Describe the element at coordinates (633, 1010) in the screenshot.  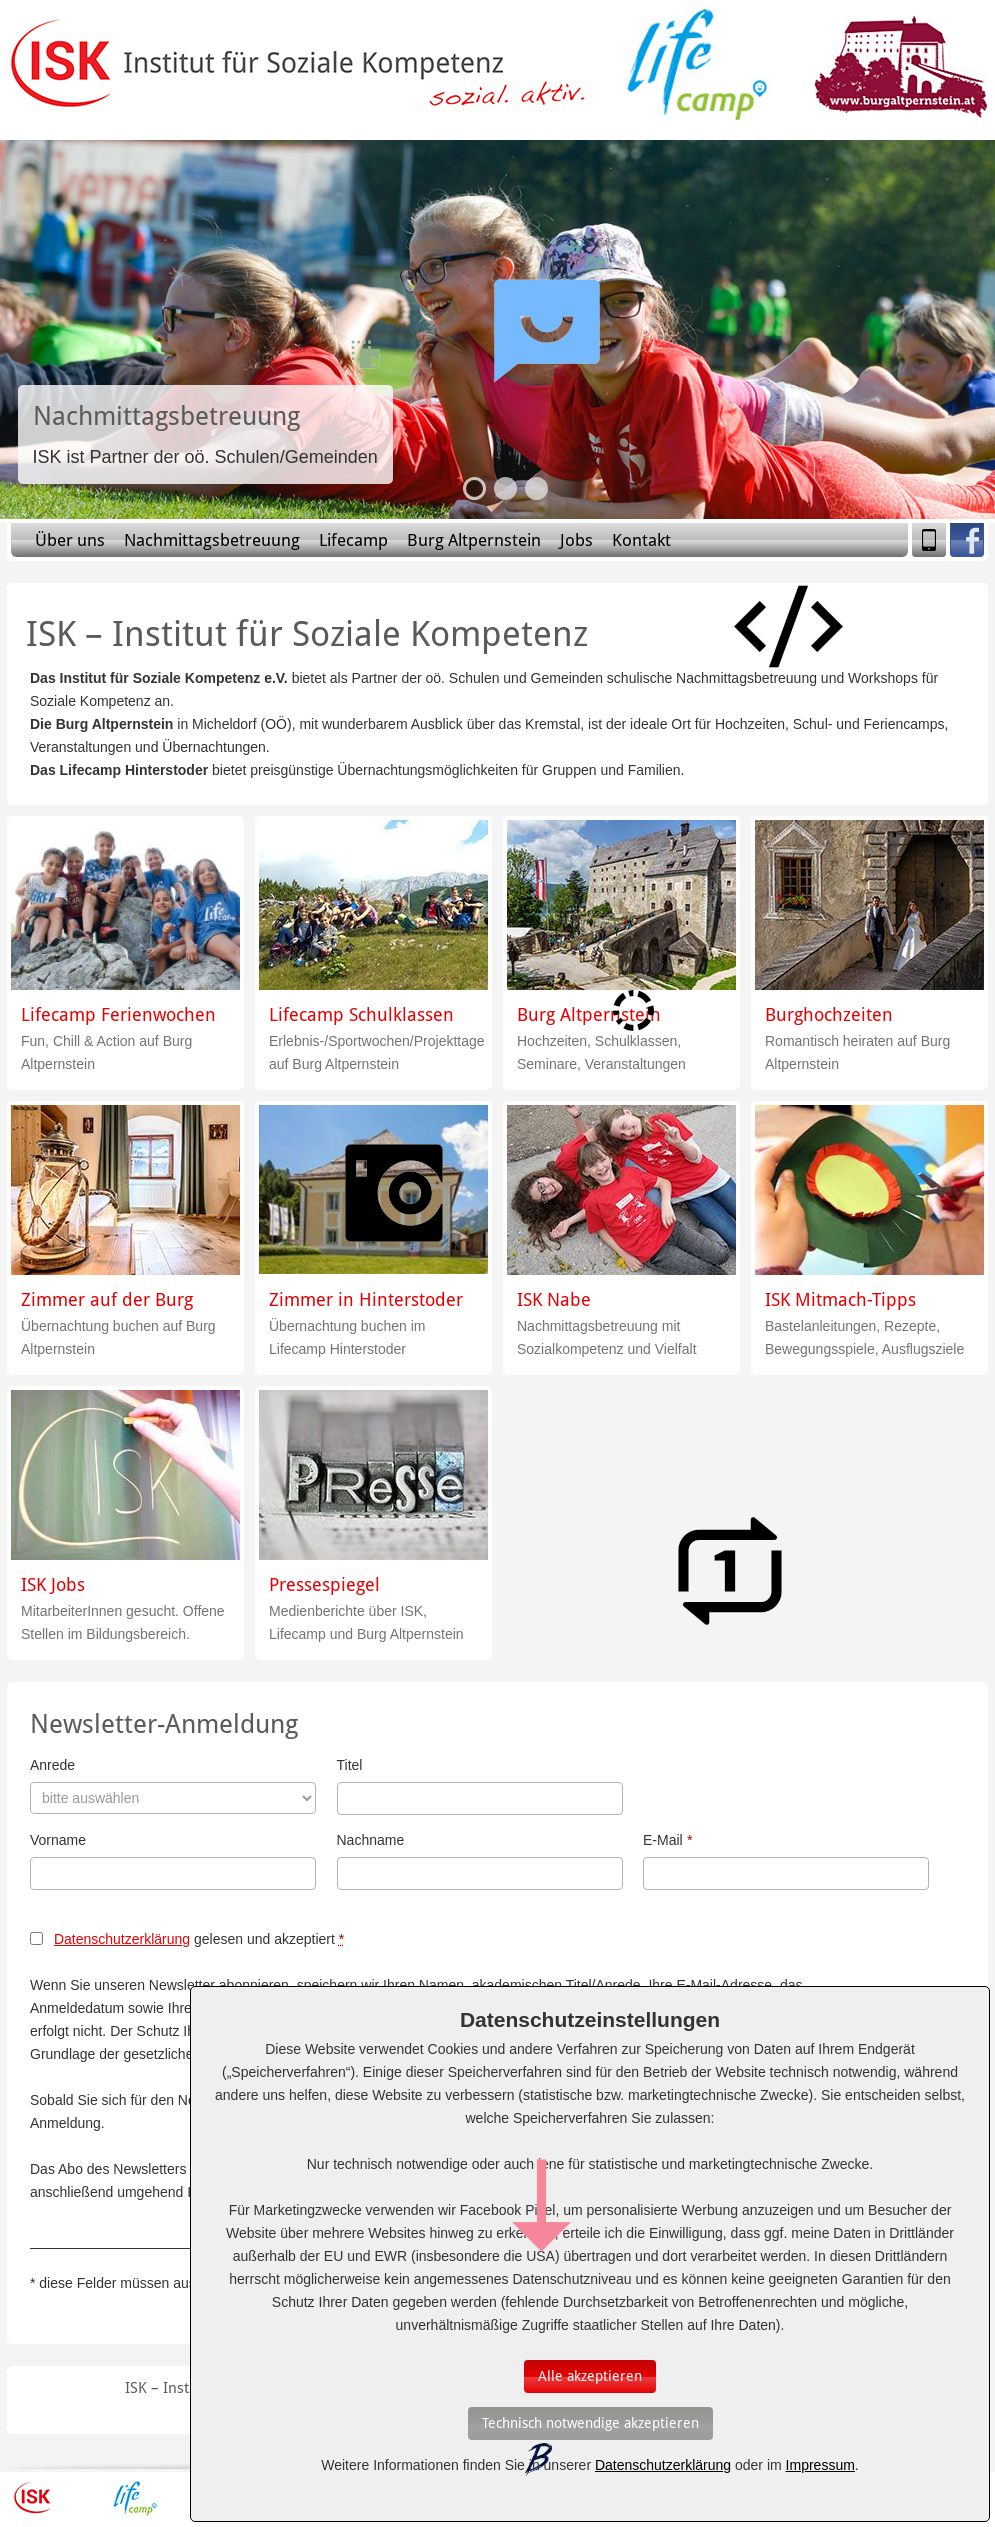
I see `link to codacy code quality platform` at that location.